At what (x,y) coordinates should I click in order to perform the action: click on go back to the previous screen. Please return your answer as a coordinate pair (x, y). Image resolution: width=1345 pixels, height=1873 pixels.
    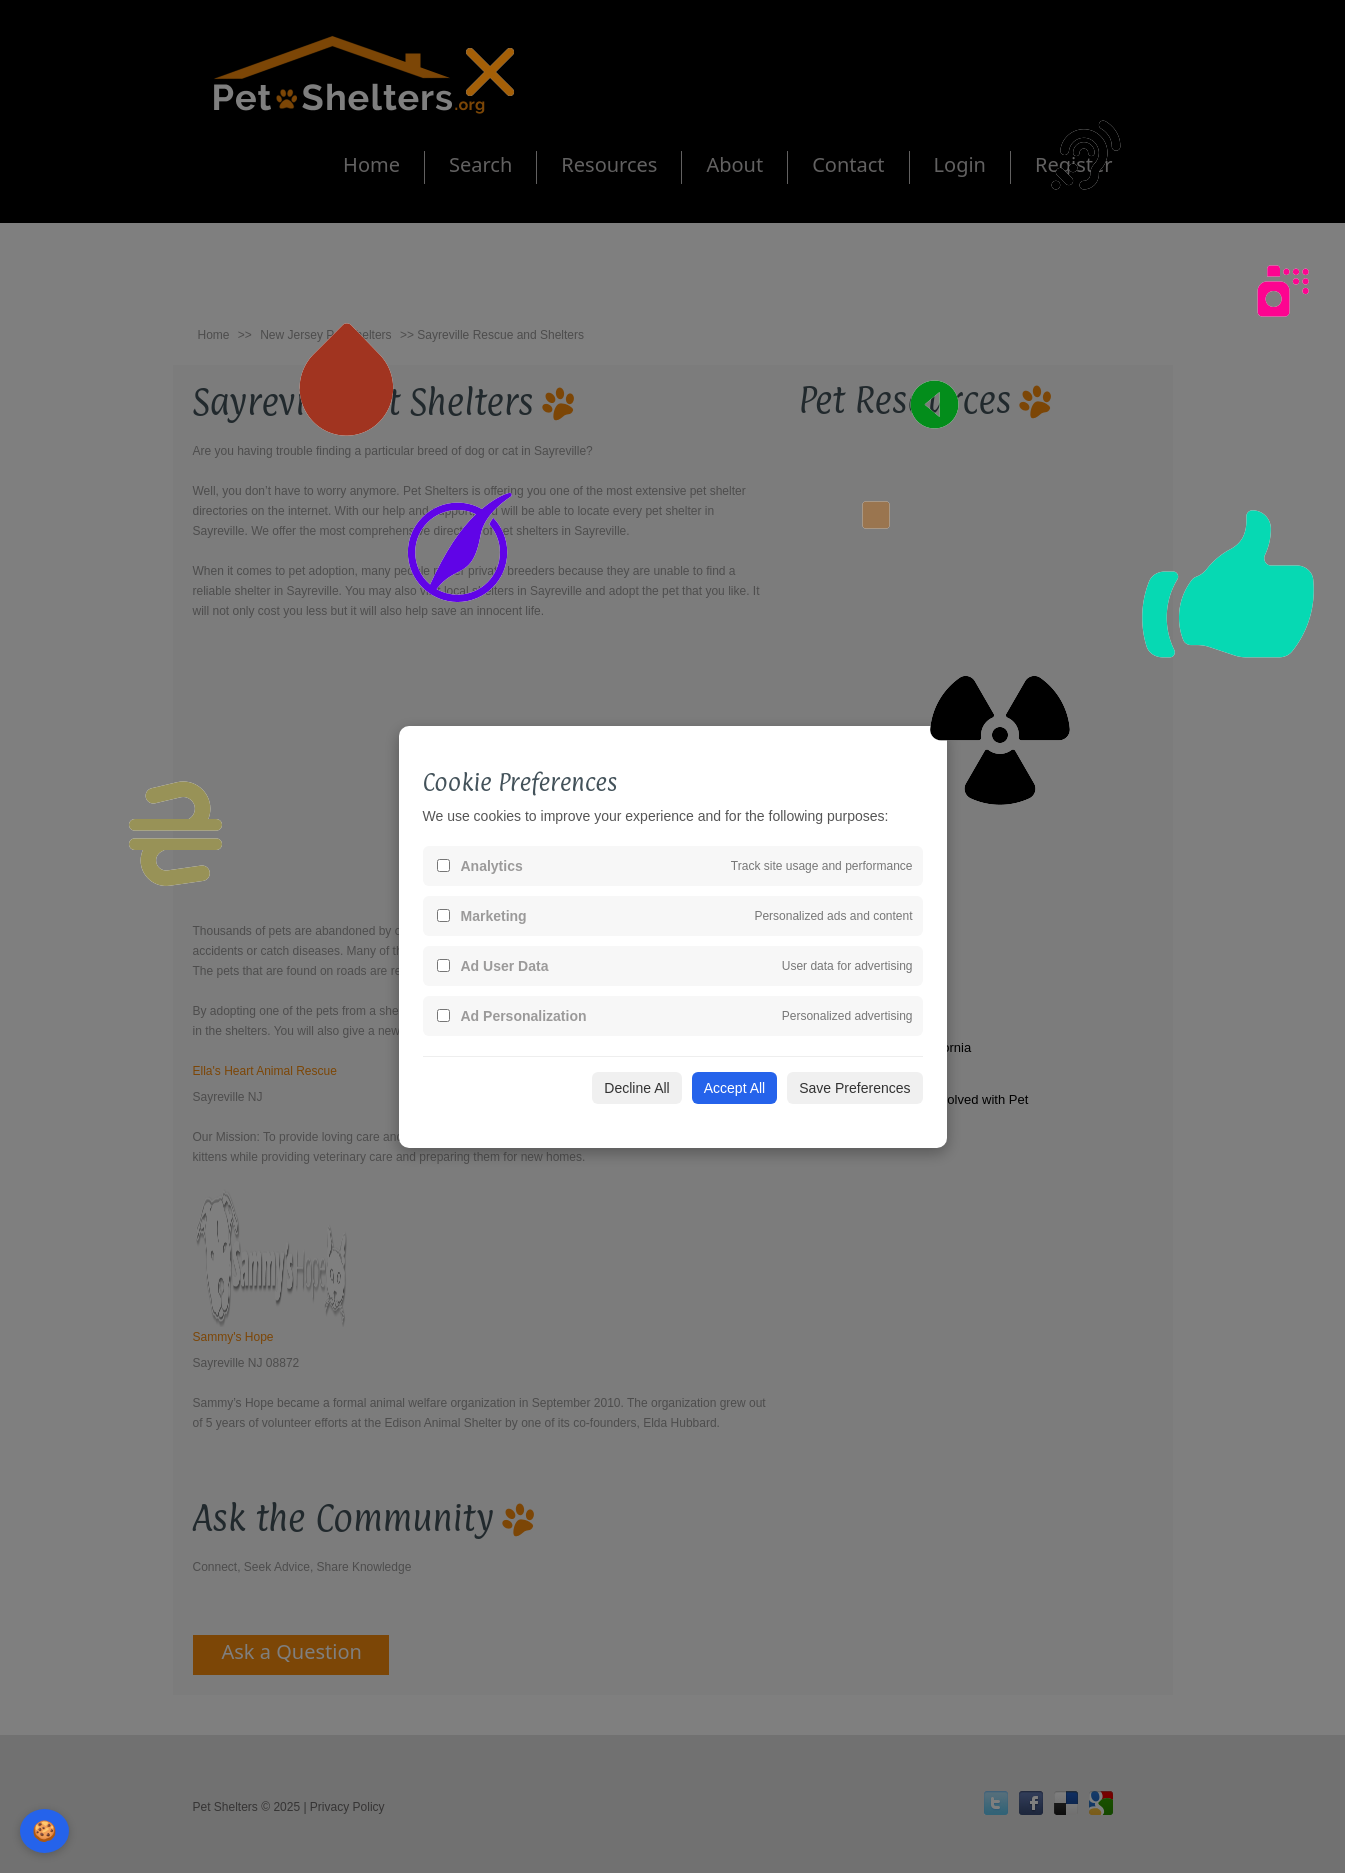
    Looking at the image, I should click on (934, 404).